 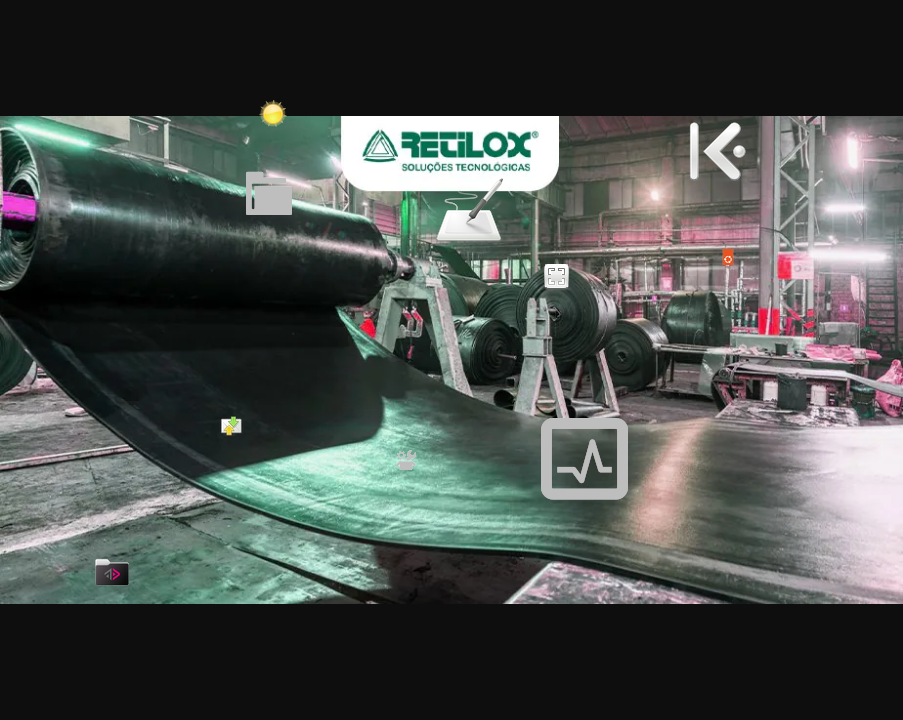 What do you see at coordinates (269, 192) in the screenshot?
I see `open folder or directory` at bounding box center [269, 192].